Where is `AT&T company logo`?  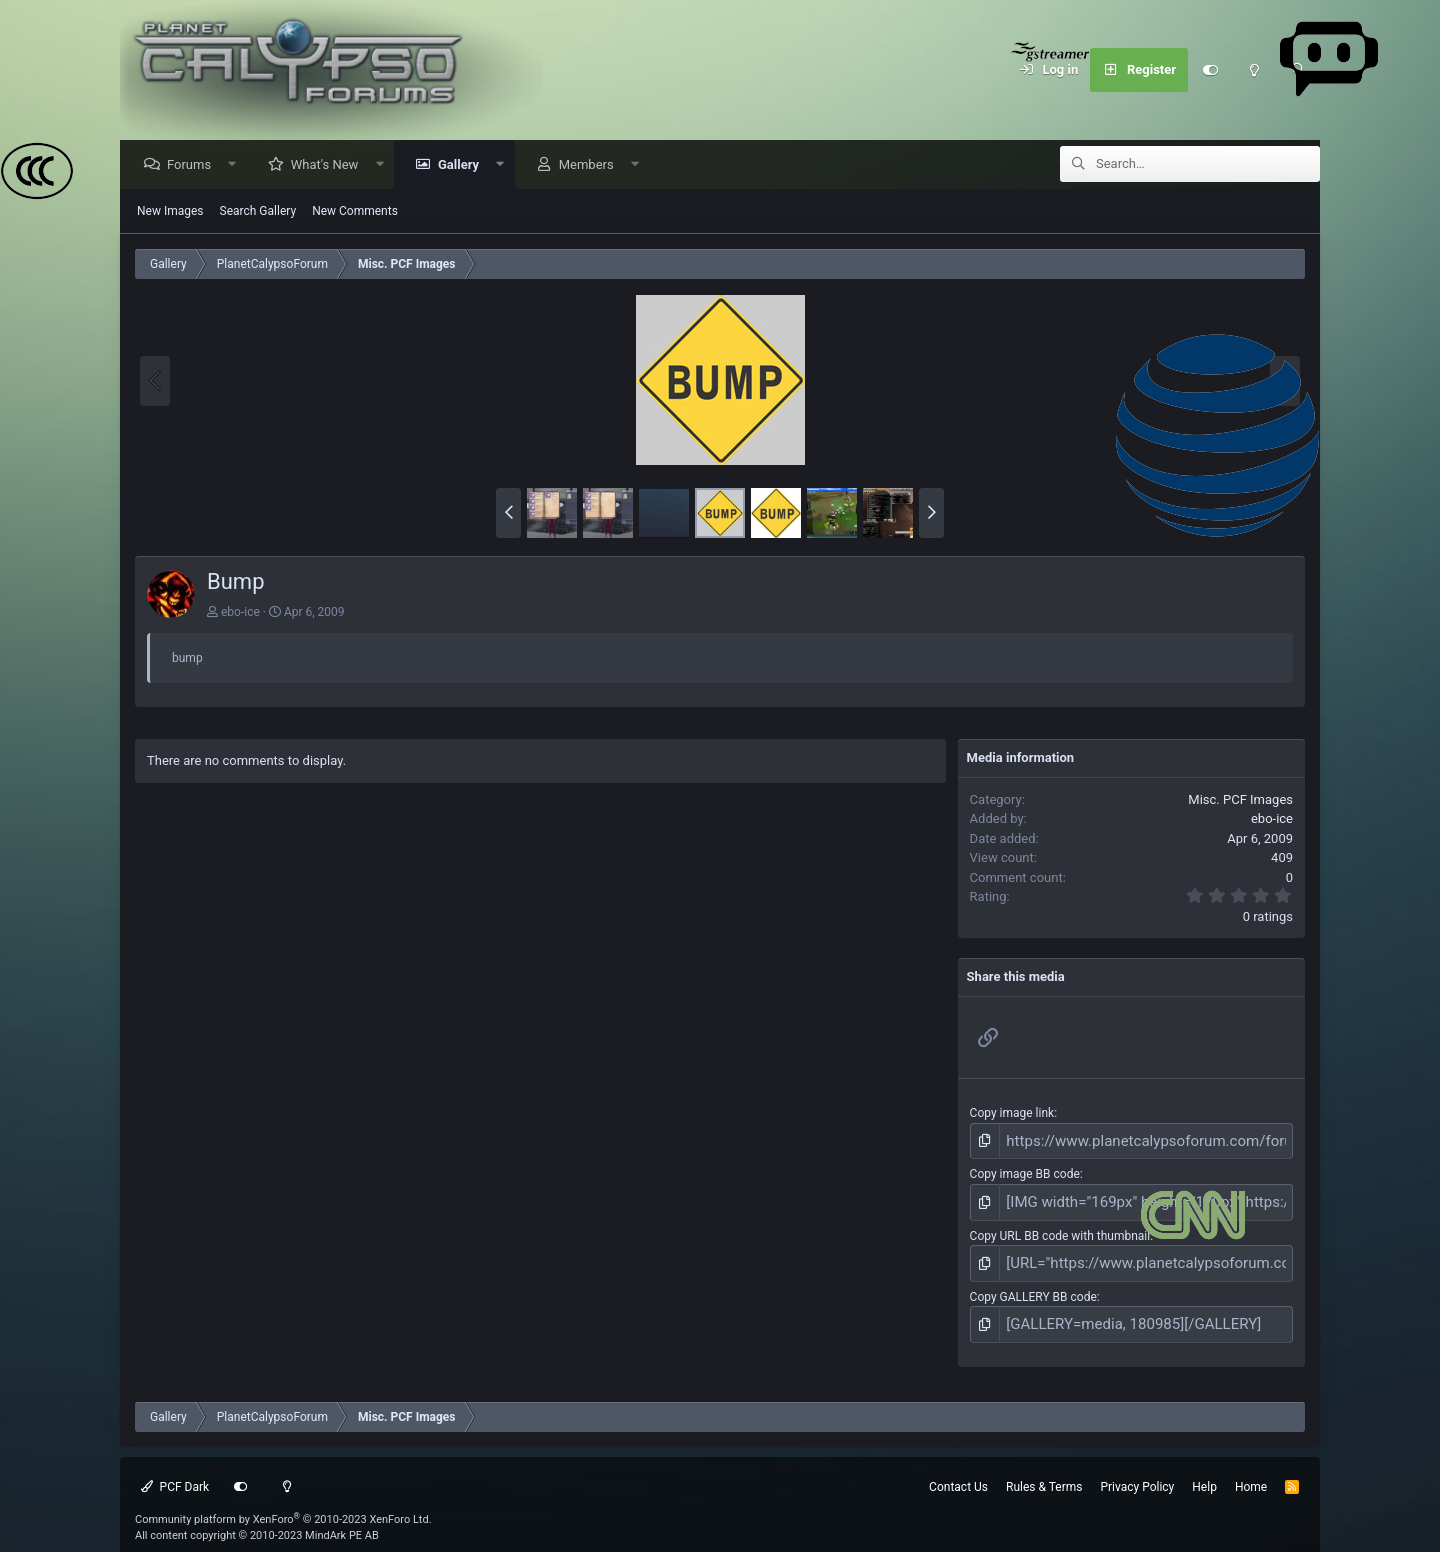
AT&T company logo is located at coordinates (1217, 435).